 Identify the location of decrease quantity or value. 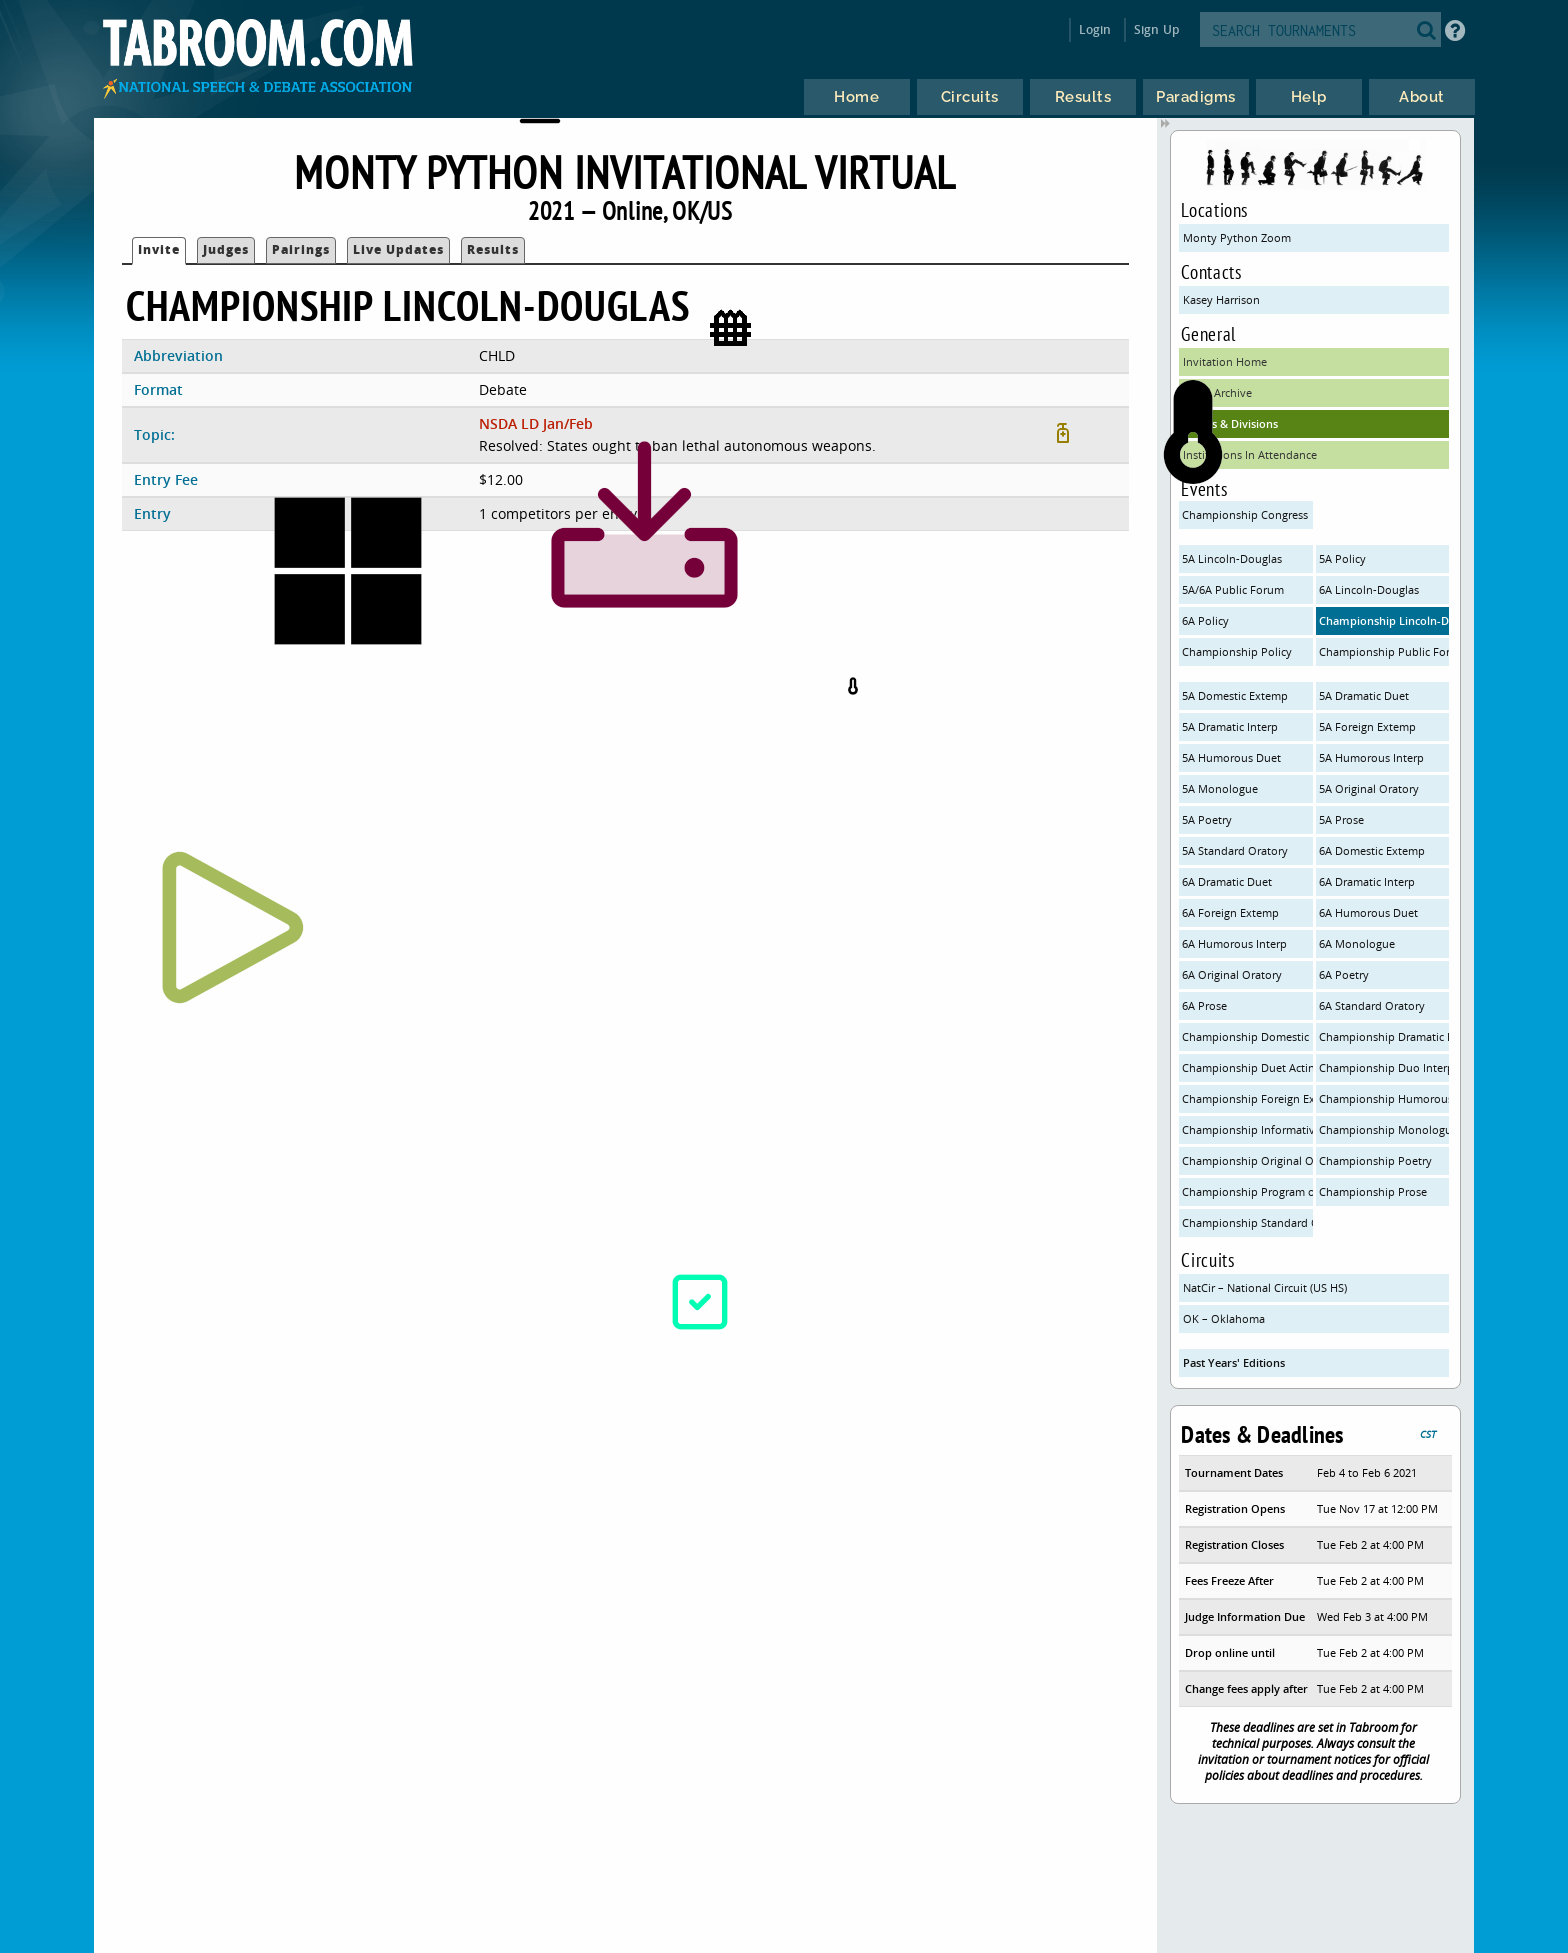
(540, 121).